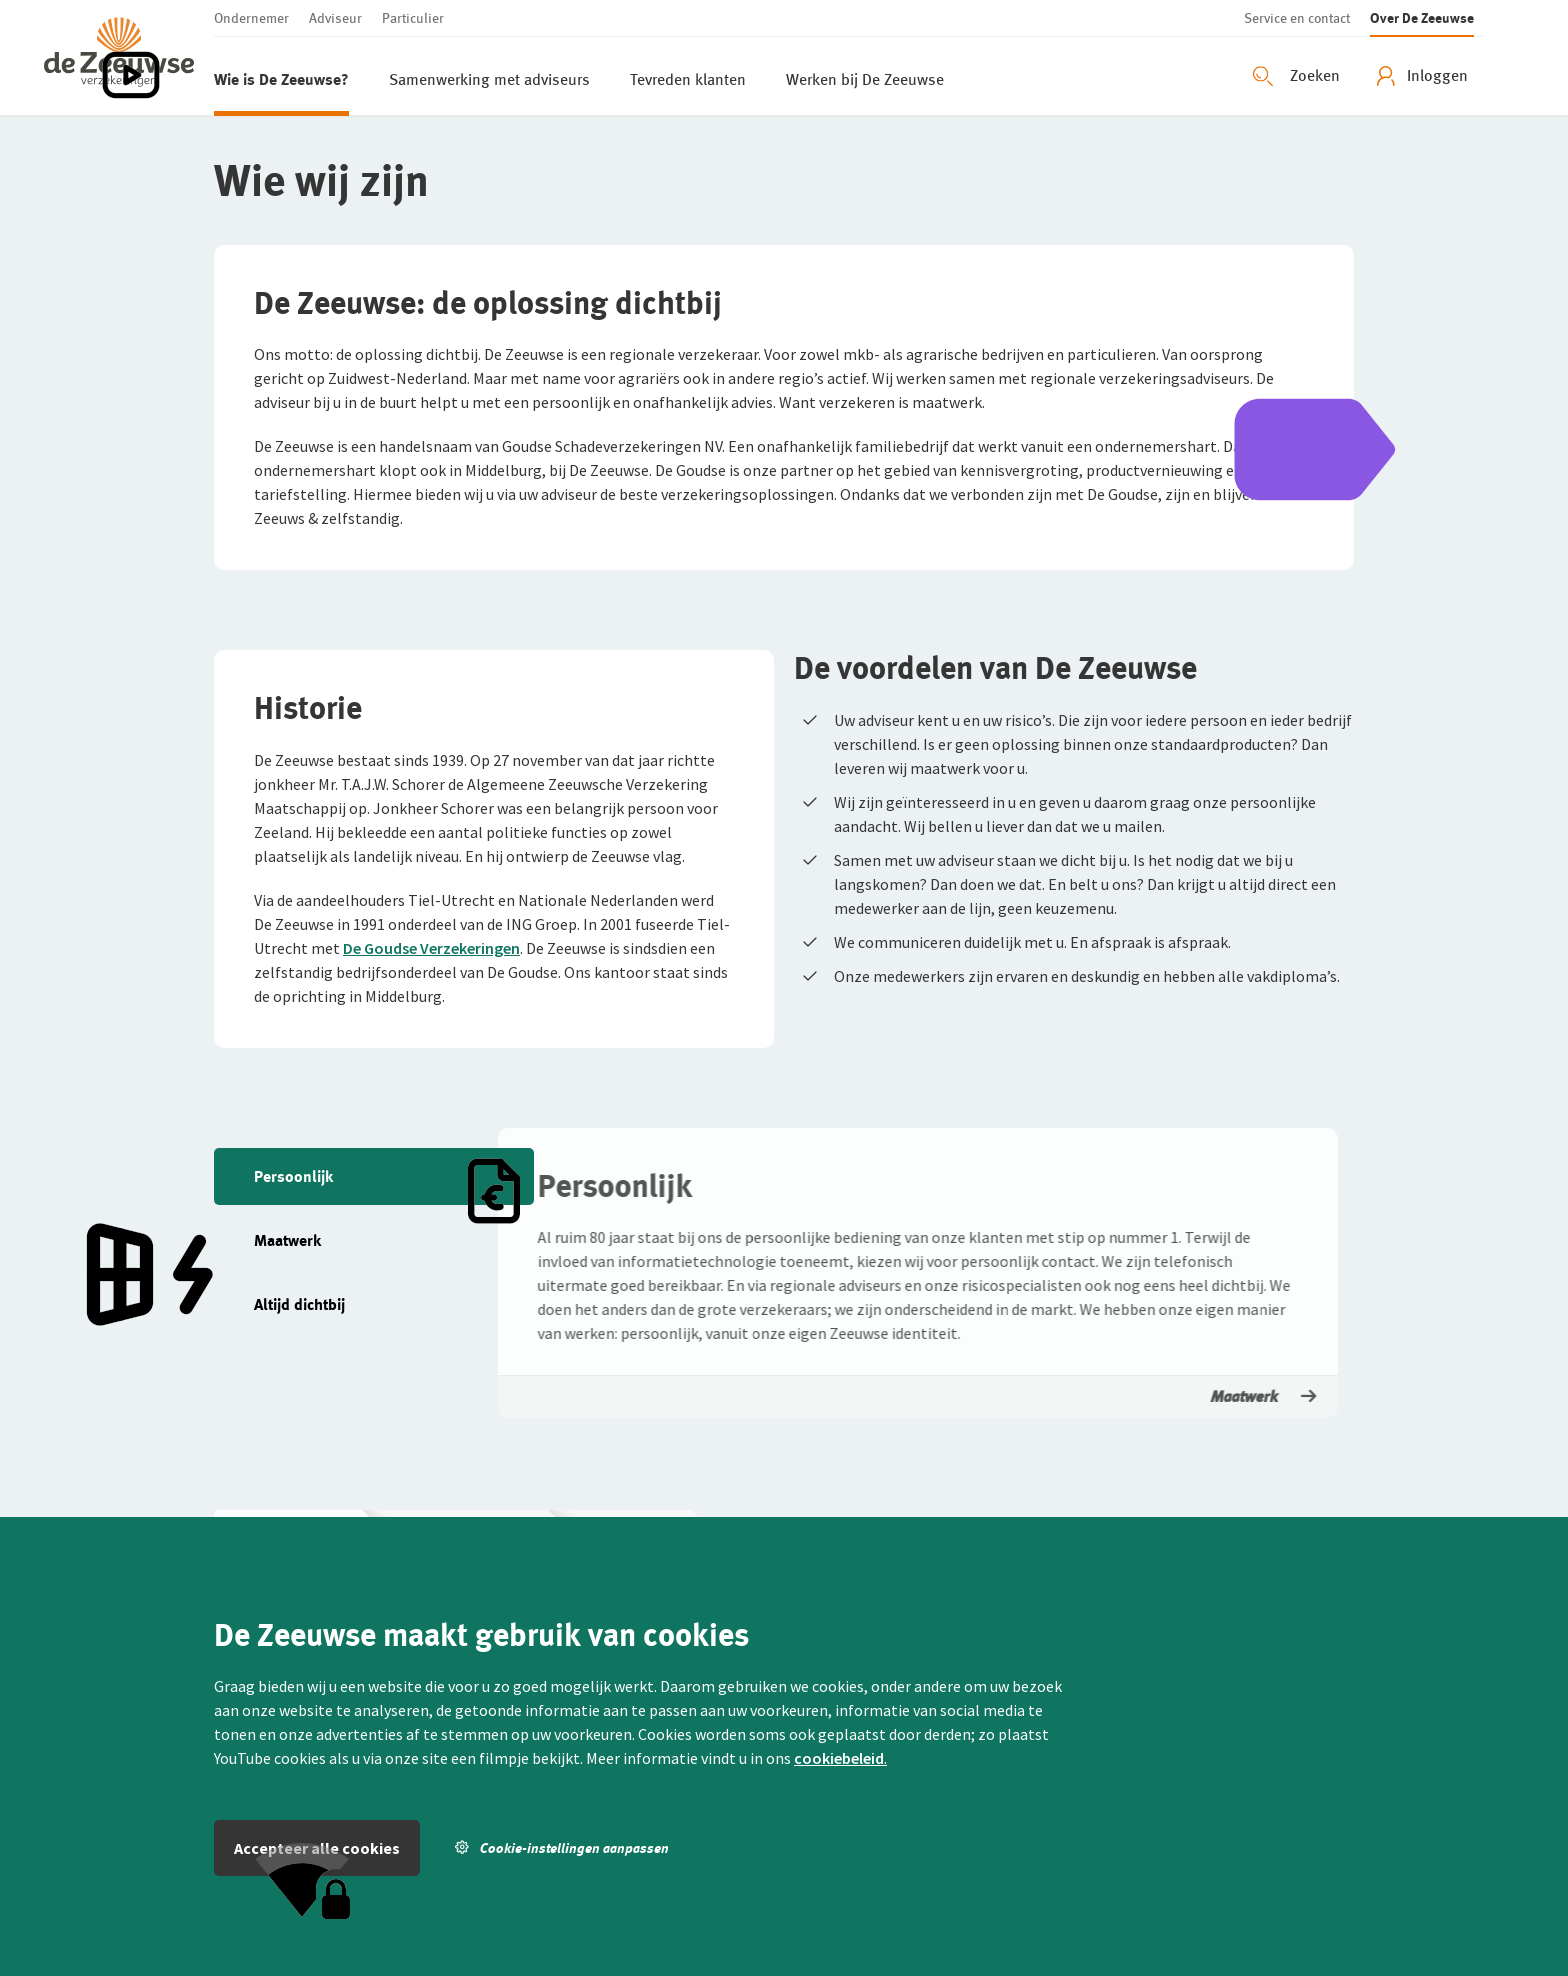 This screenshot has width=1568, height=1976. What do you see at coordinates (131, 75) in the screenshot?
I see `open YouTube app` at bounding box center [131, 75].